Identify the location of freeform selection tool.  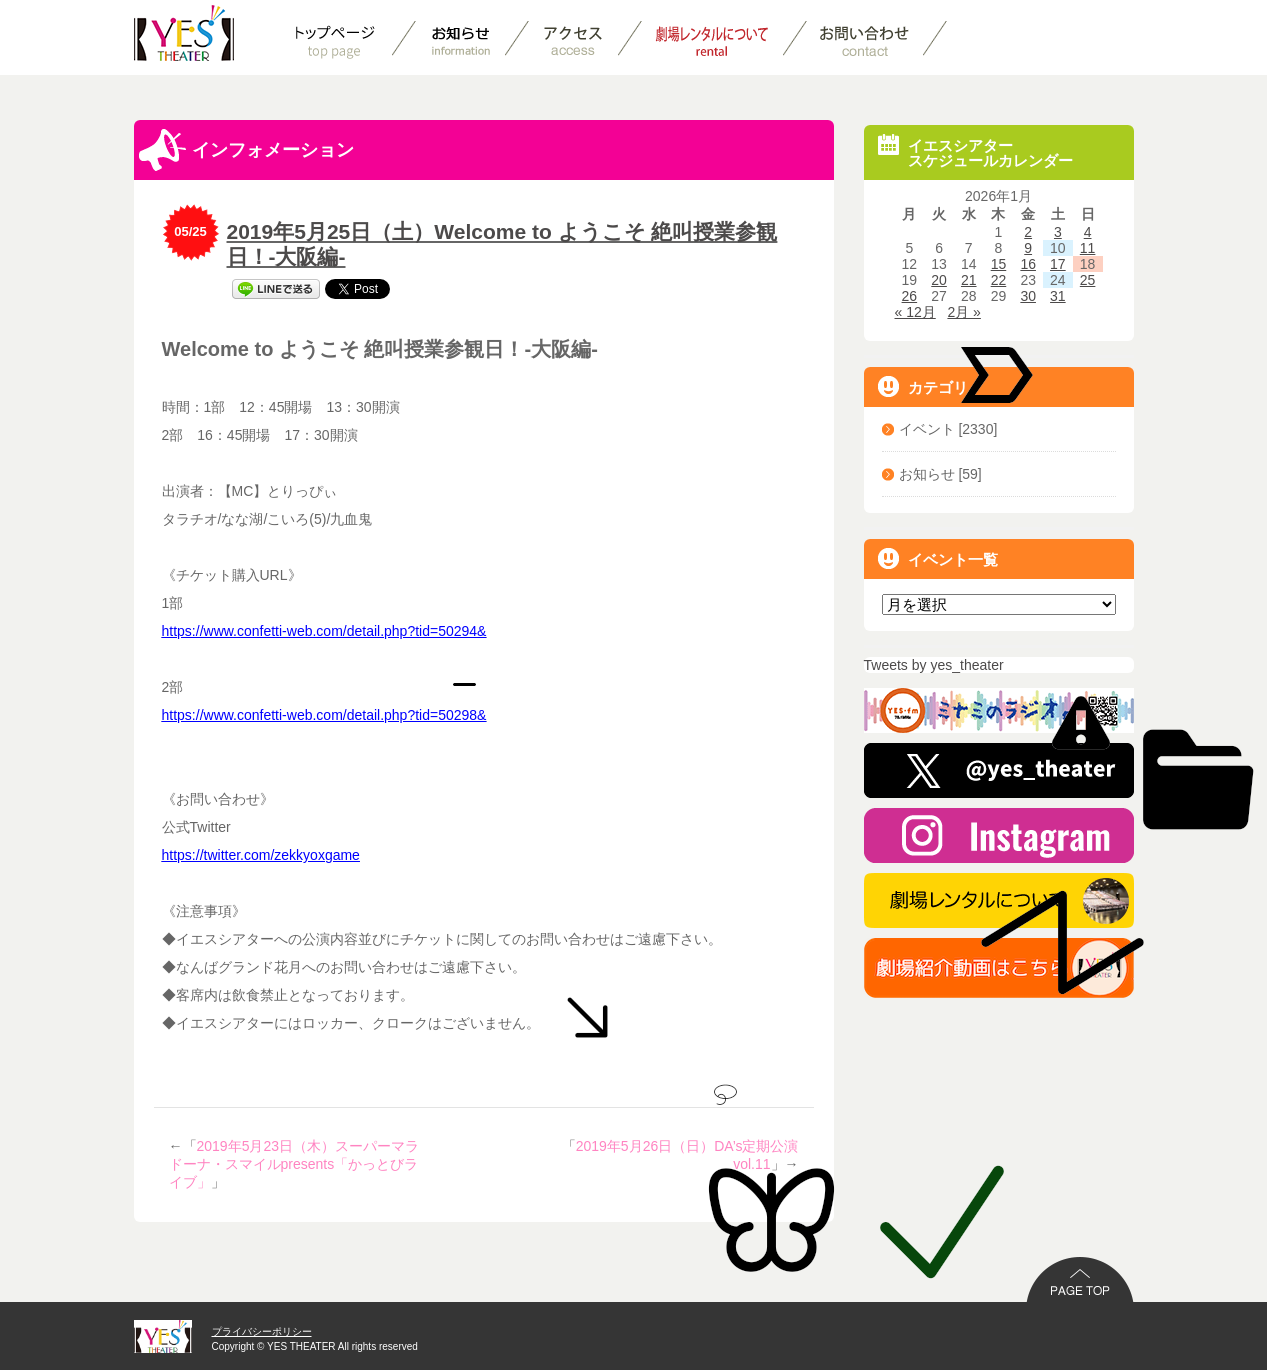
(725, 1093).